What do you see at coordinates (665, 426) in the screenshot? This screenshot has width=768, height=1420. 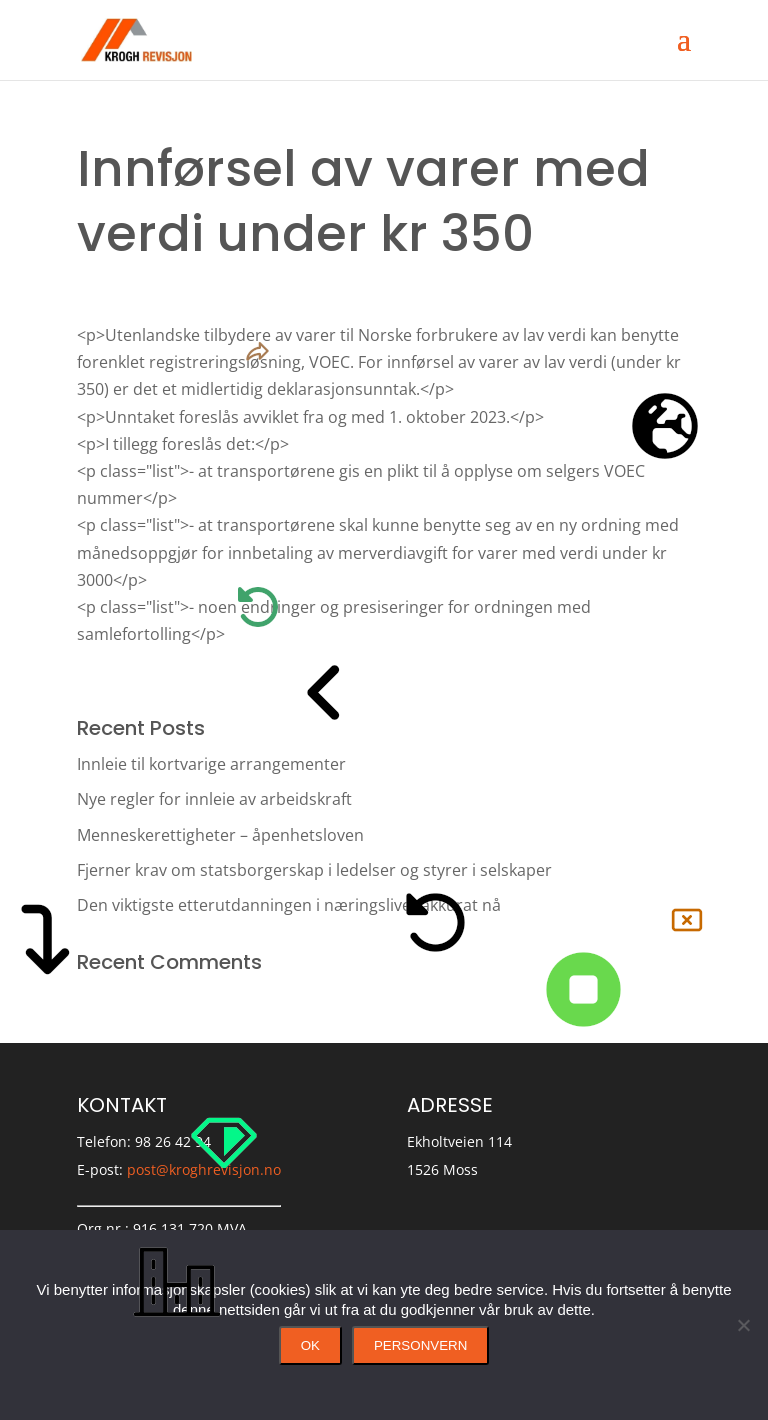 I see `select europe as your region` at bounding box center [665, 426].